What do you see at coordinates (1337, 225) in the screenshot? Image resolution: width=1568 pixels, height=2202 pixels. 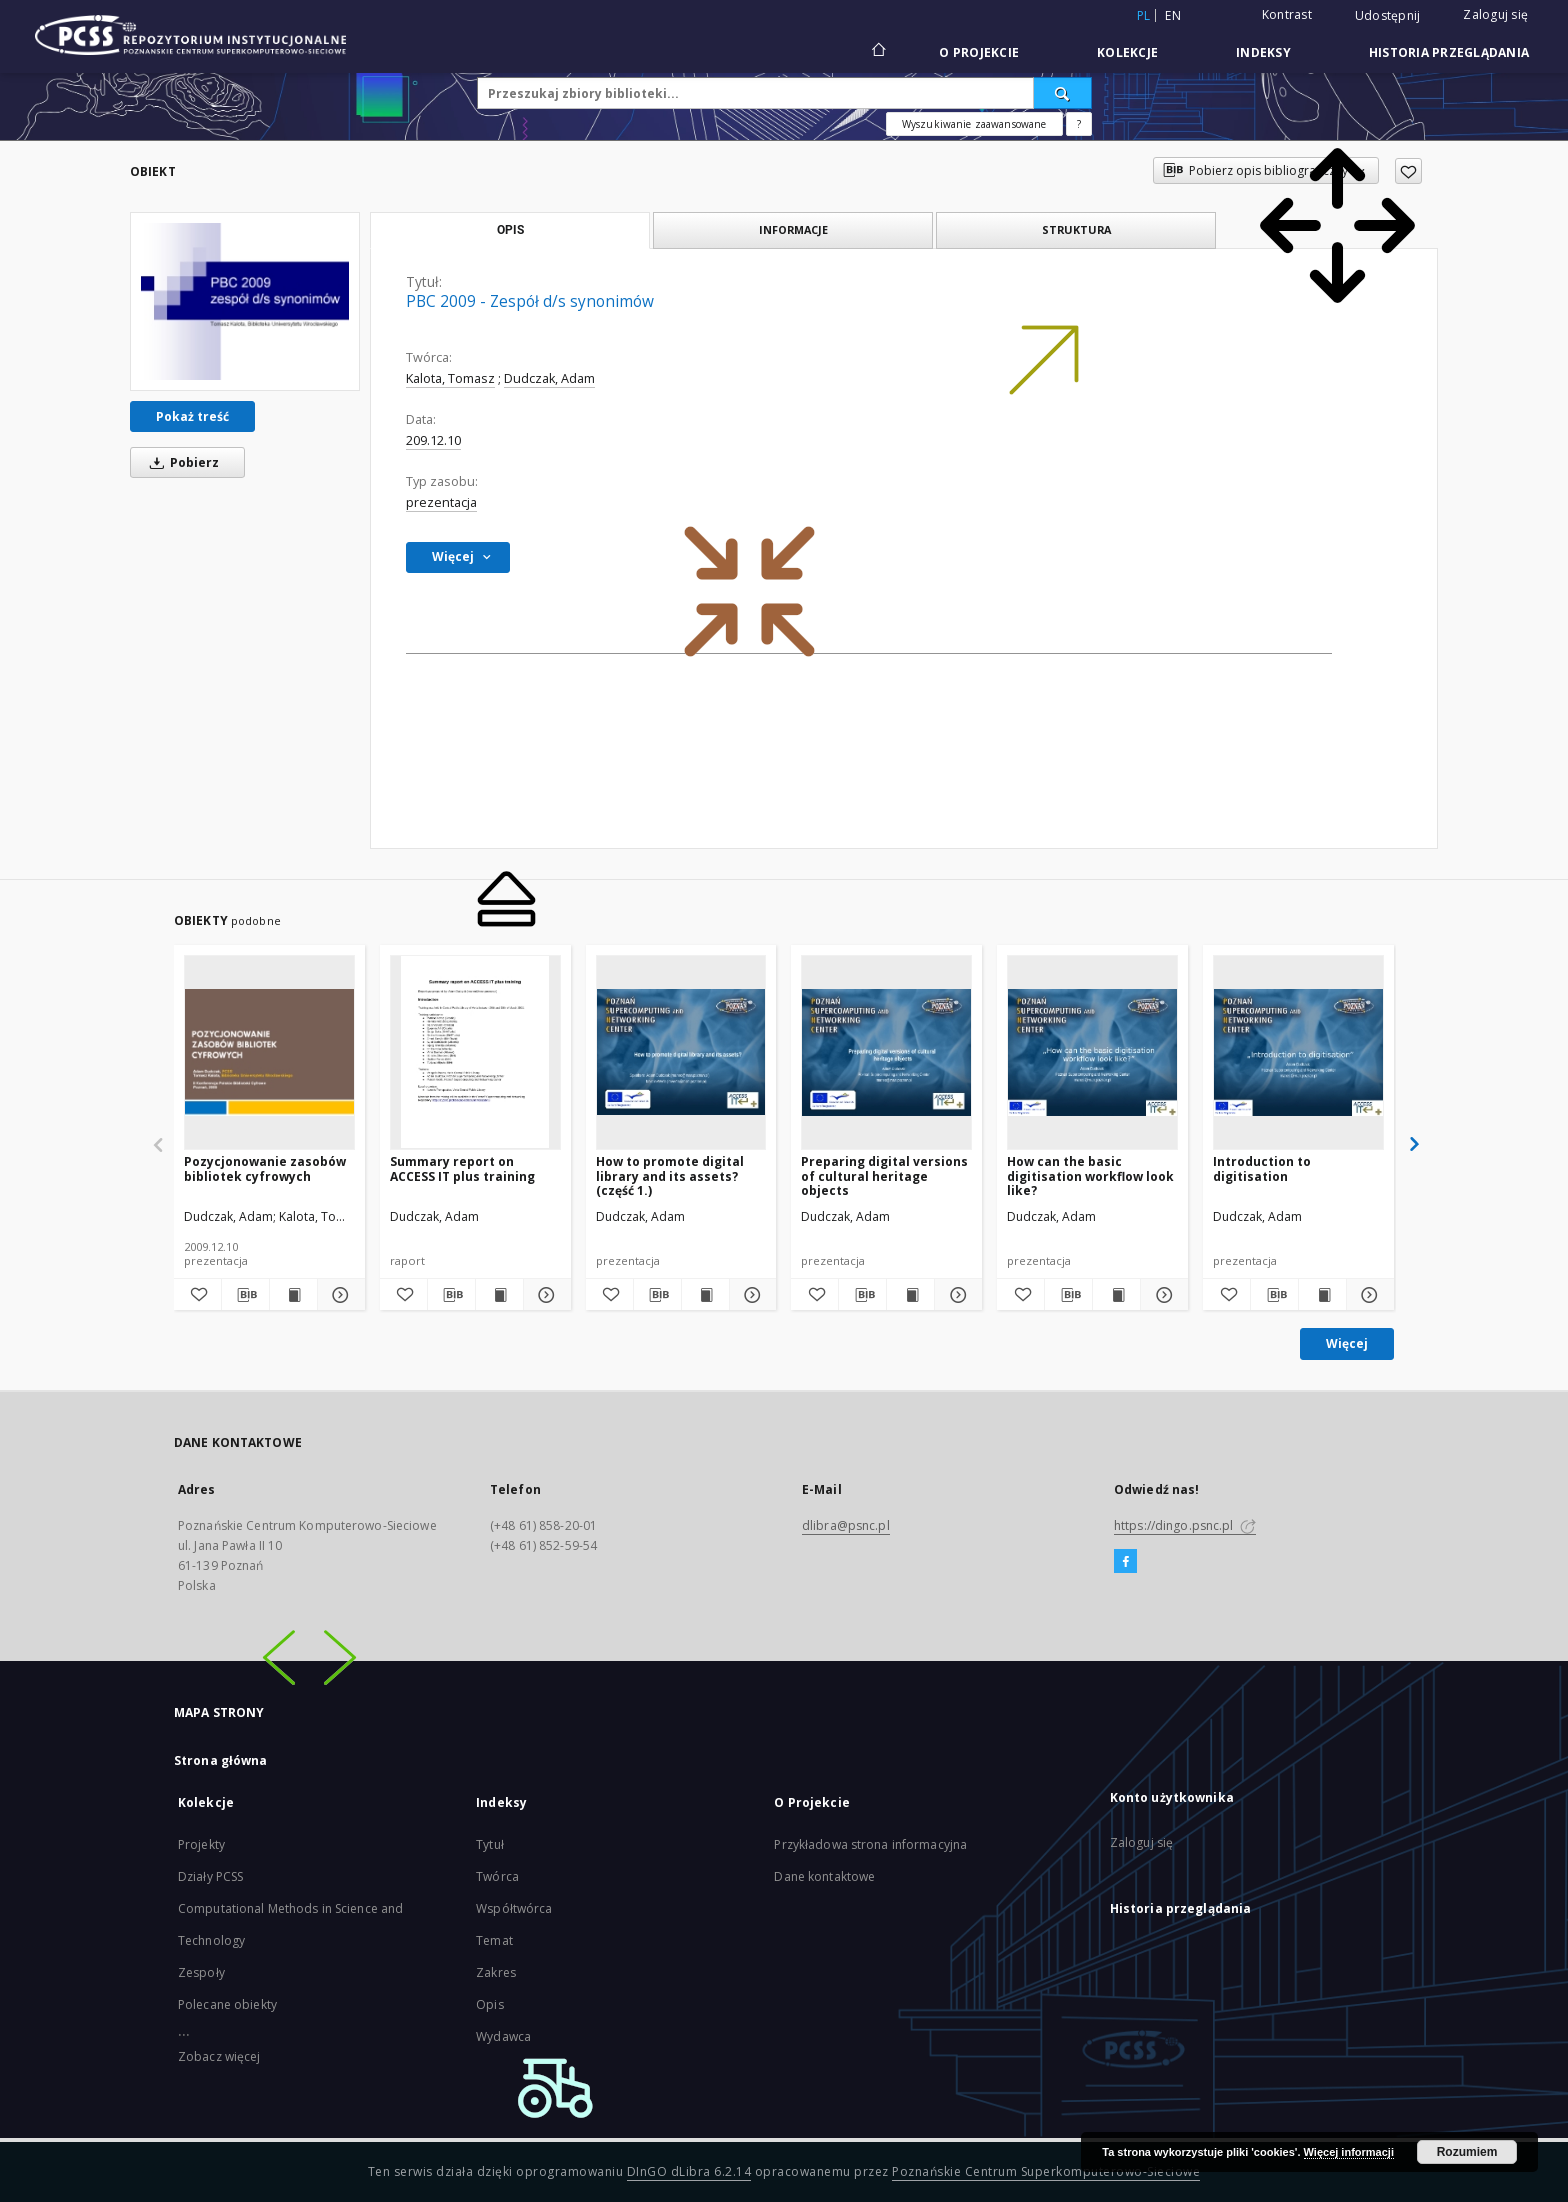 I see `expand content in all directions` at bounding box center [1337, 225].